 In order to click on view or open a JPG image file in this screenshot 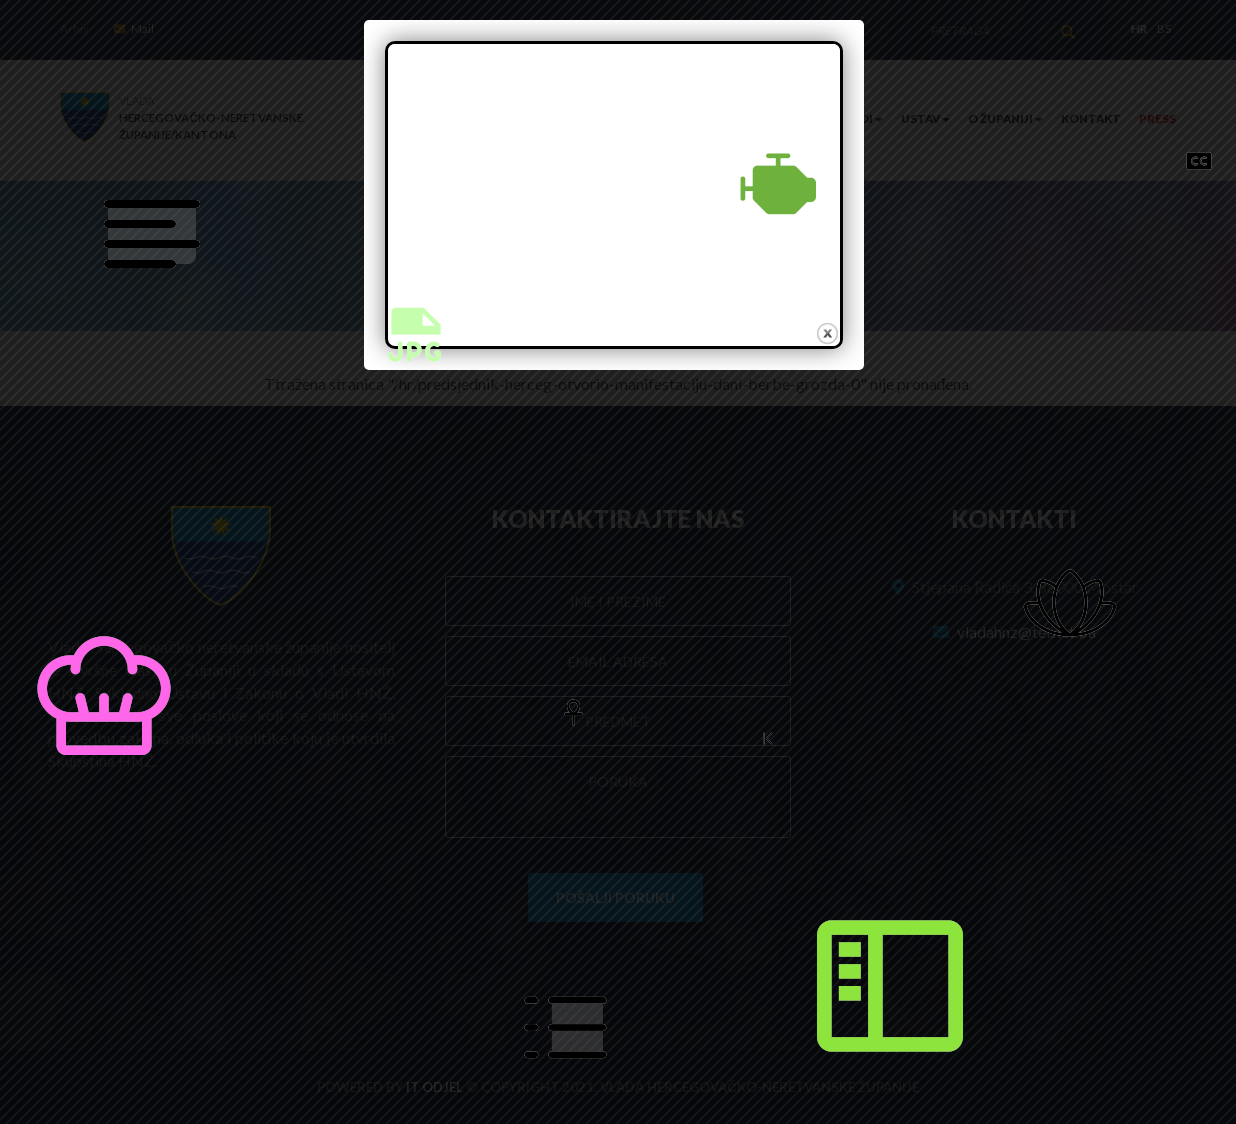, I will do `click(416, 337)`.